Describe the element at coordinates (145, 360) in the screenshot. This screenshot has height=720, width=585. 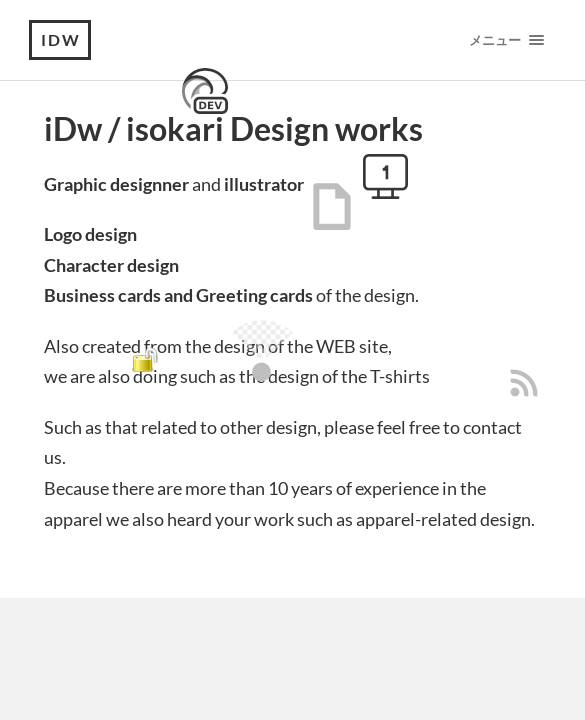
I see `indicates changes are allowed or permissions are unlocked` at that location.